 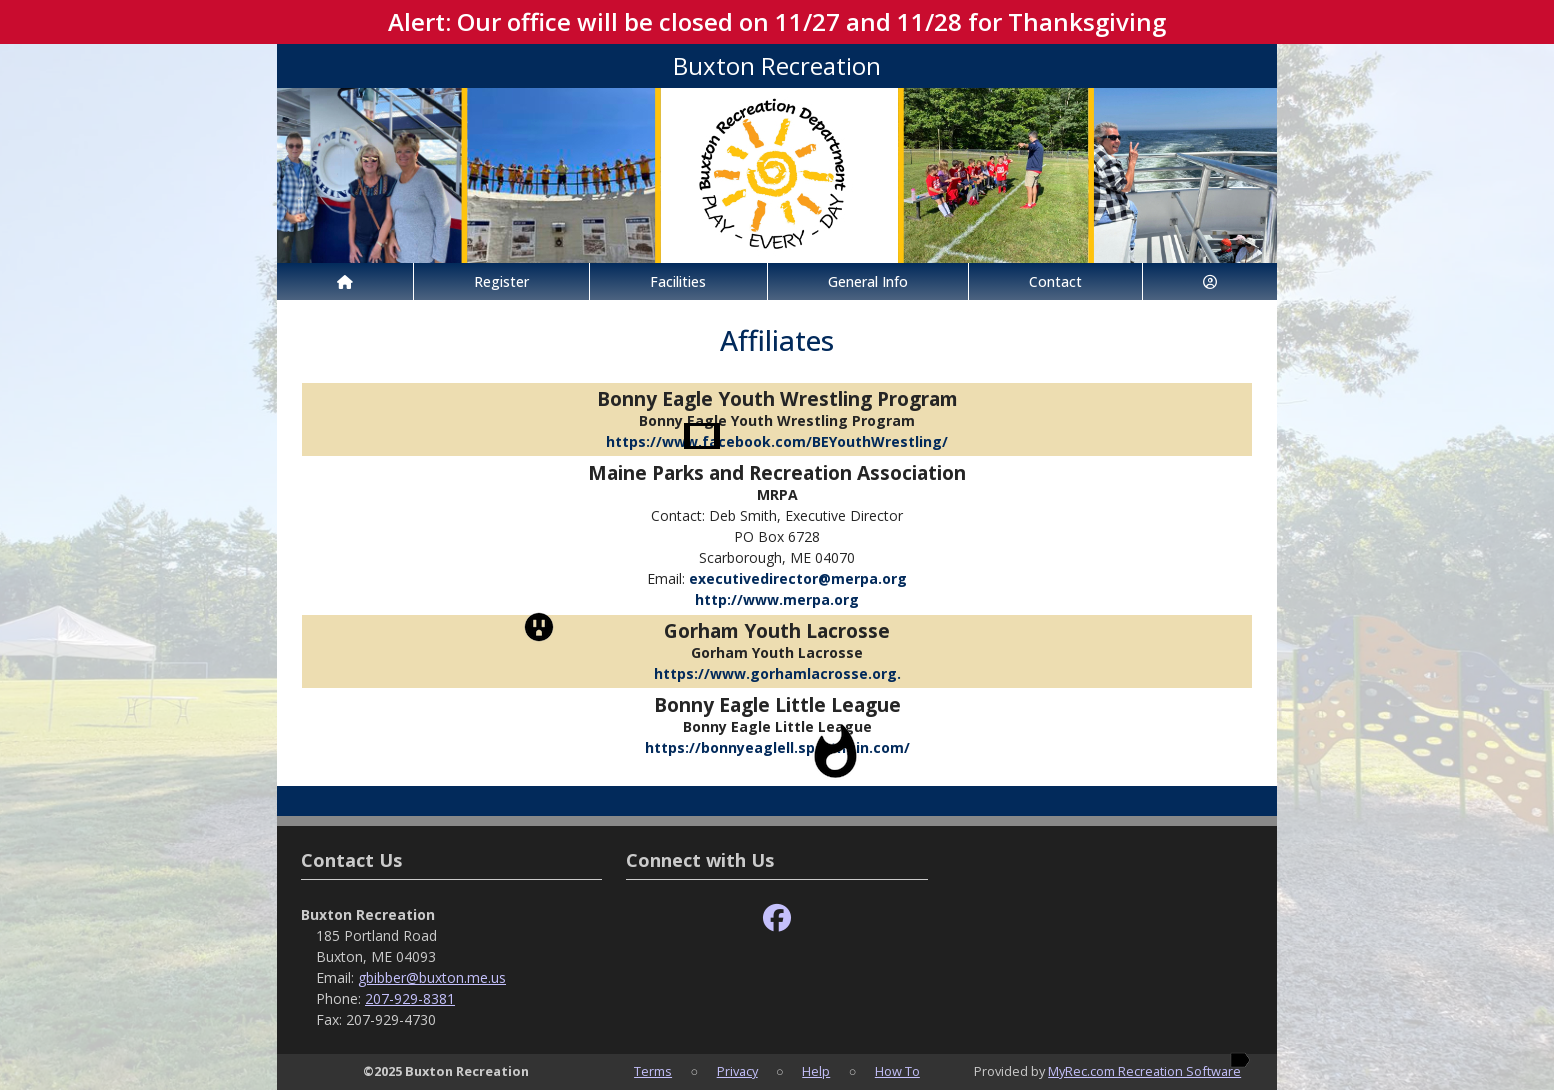 I want to click on add or manage labels for organization, so click(x=1240, y=1060).